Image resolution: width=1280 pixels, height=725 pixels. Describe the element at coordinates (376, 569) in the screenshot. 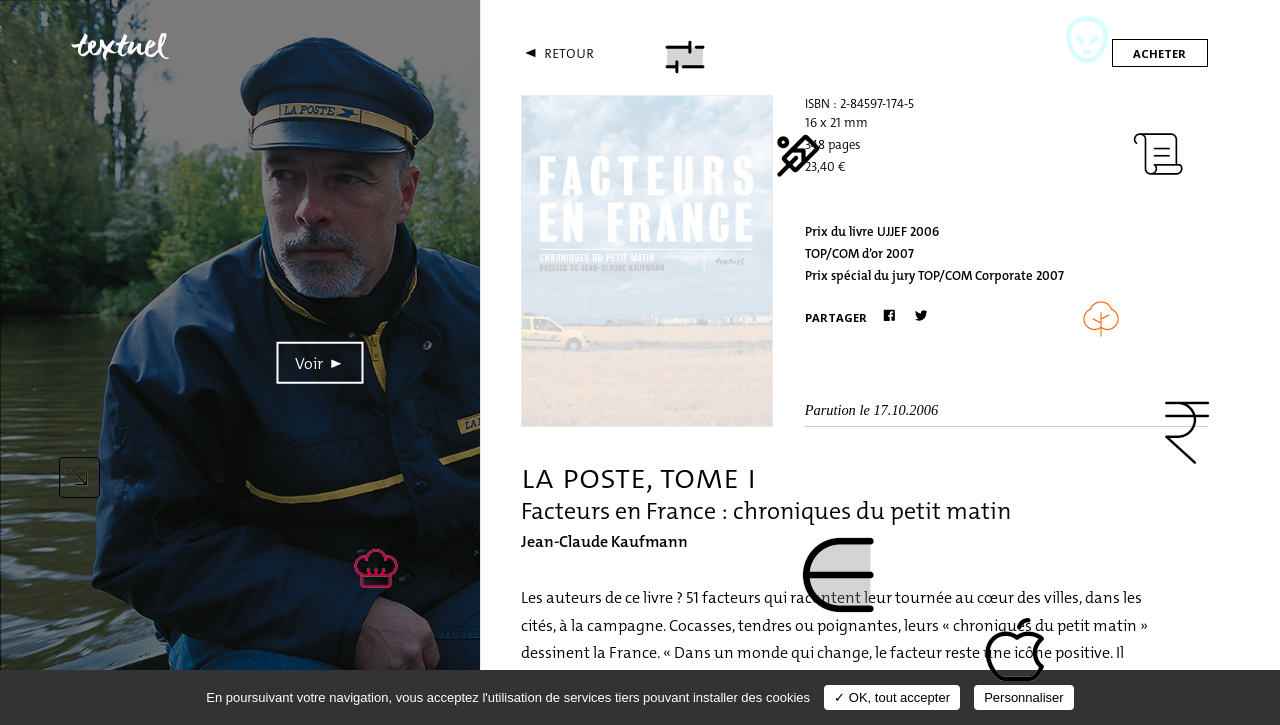

I see `browse recipes or cooking content` at that location.